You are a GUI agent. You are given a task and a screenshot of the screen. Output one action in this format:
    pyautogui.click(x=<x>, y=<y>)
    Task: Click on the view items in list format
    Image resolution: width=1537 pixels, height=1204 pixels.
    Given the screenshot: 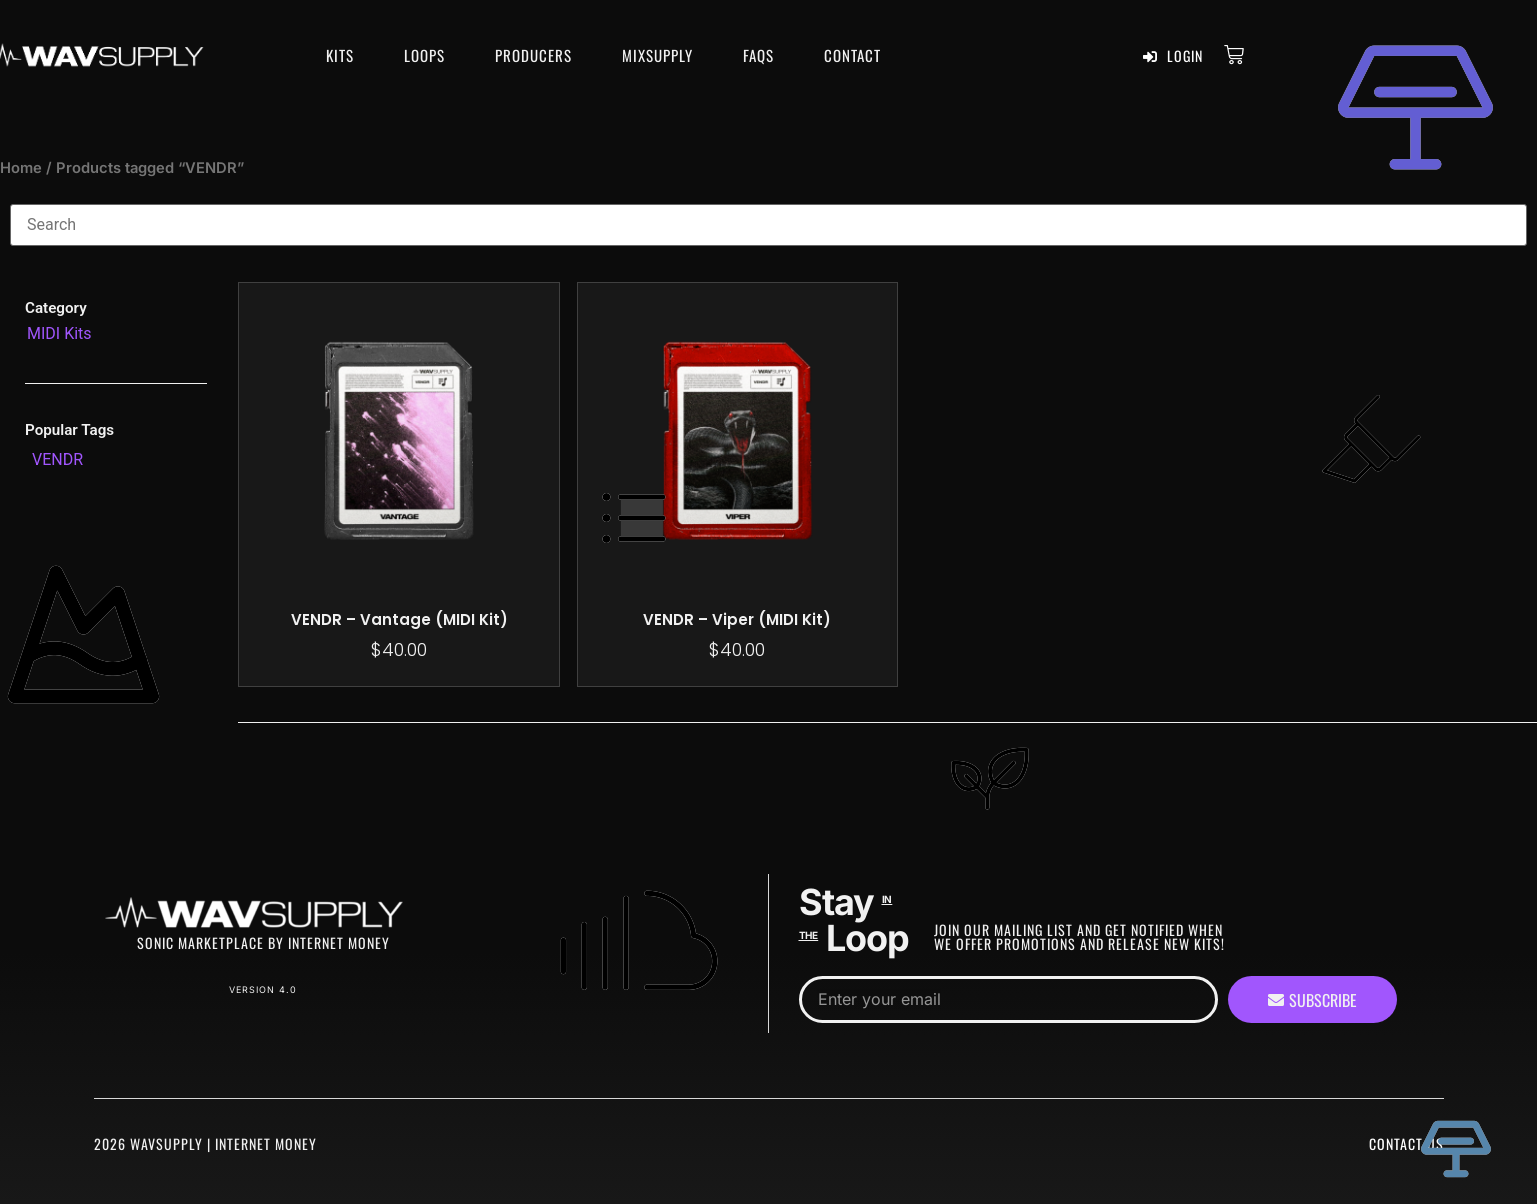 What is the action you would take?
    pyautogui.click(x=634, y=518)
    